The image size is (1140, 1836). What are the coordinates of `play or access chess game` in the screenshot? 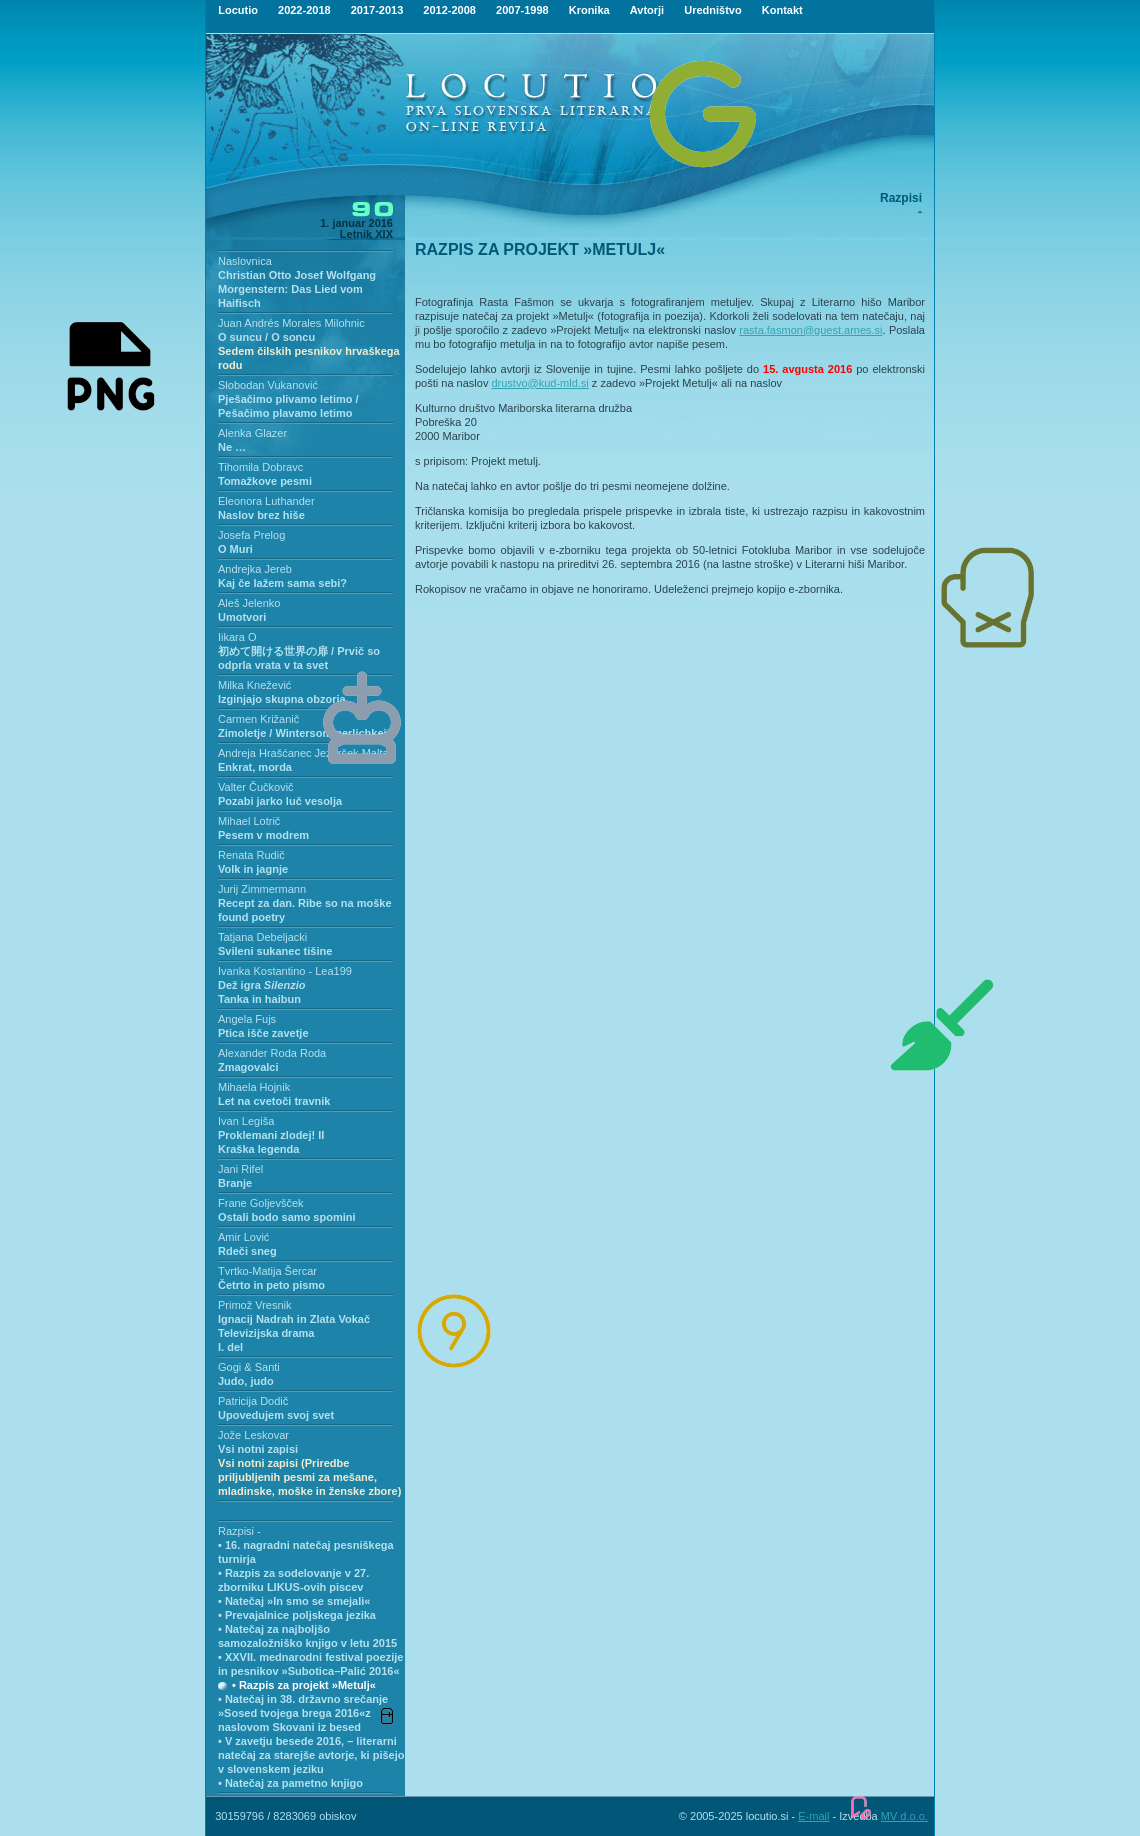 It's located at (362, 720).